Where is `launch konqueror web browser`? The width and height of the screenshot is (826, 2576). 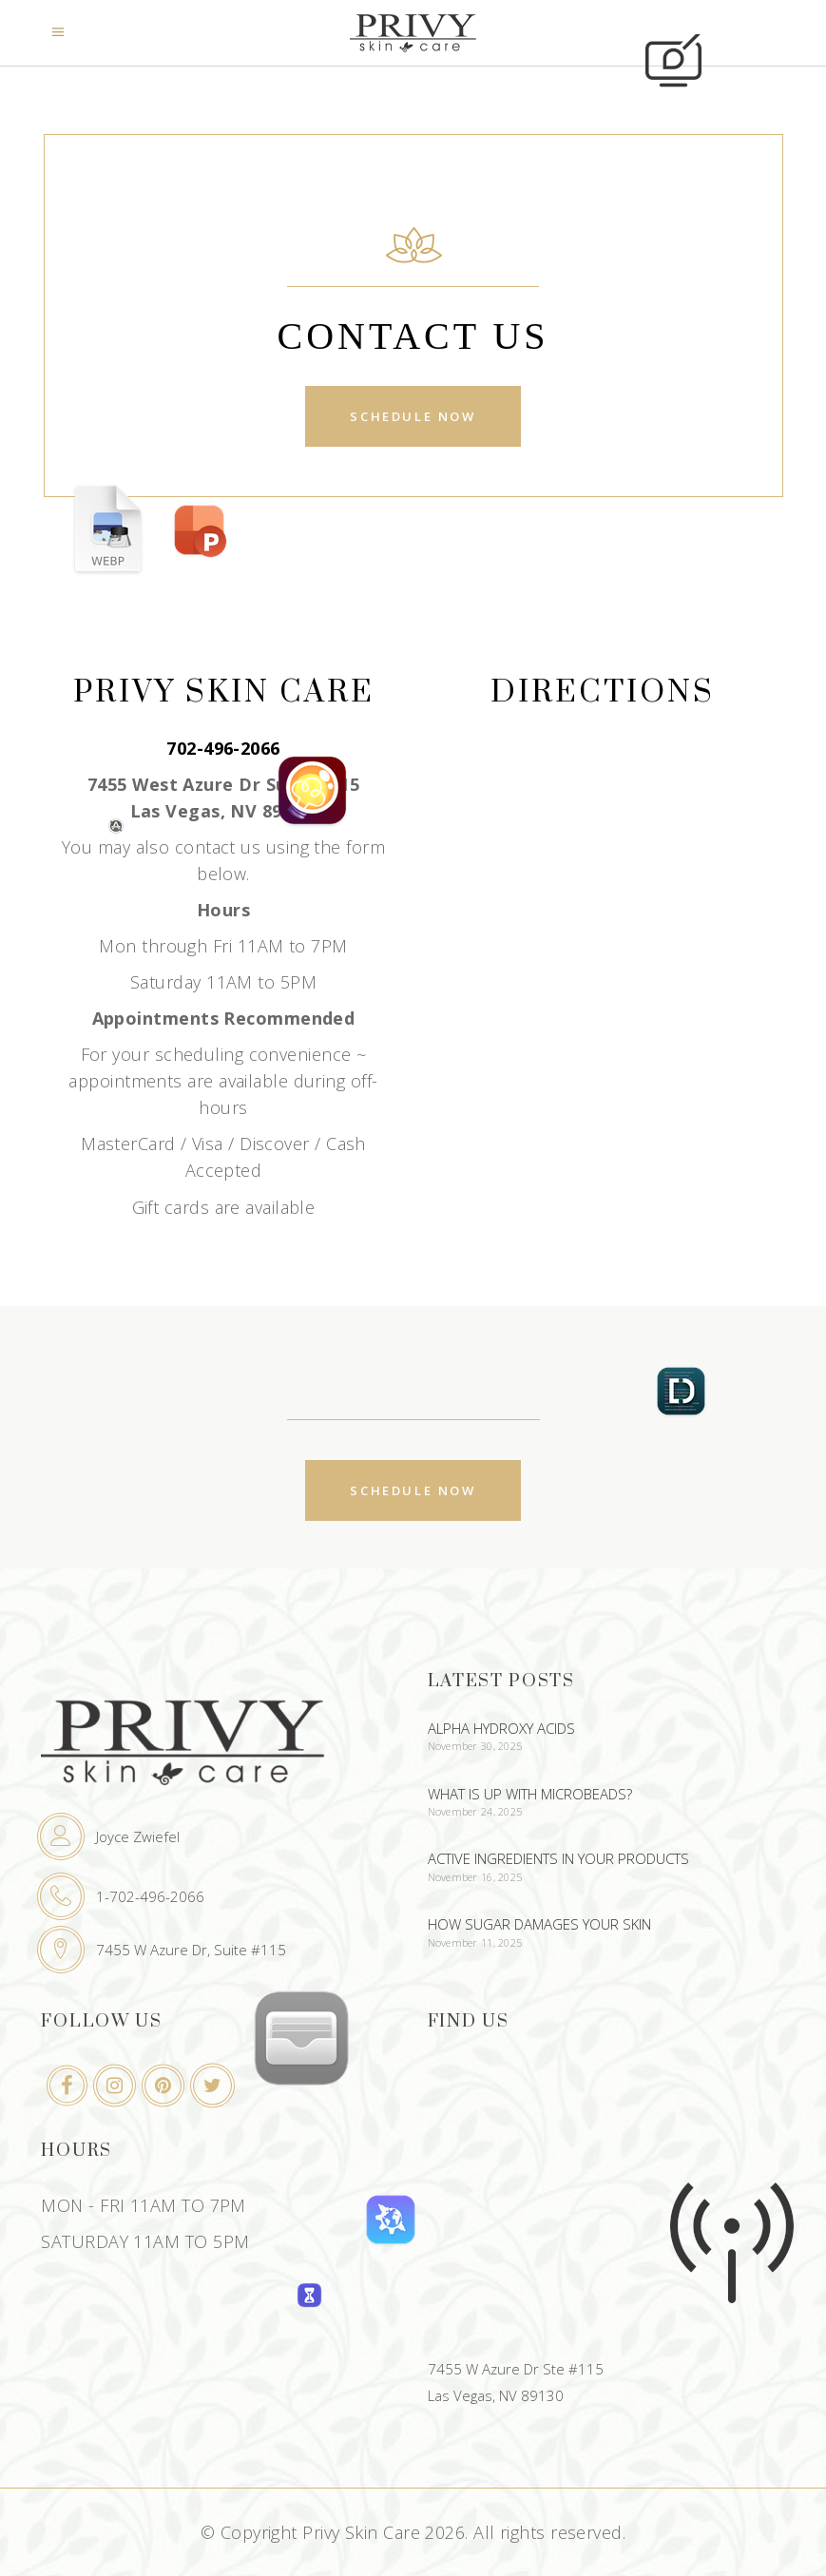 launch konqueror web browser is located at coordinates (391, 2220).